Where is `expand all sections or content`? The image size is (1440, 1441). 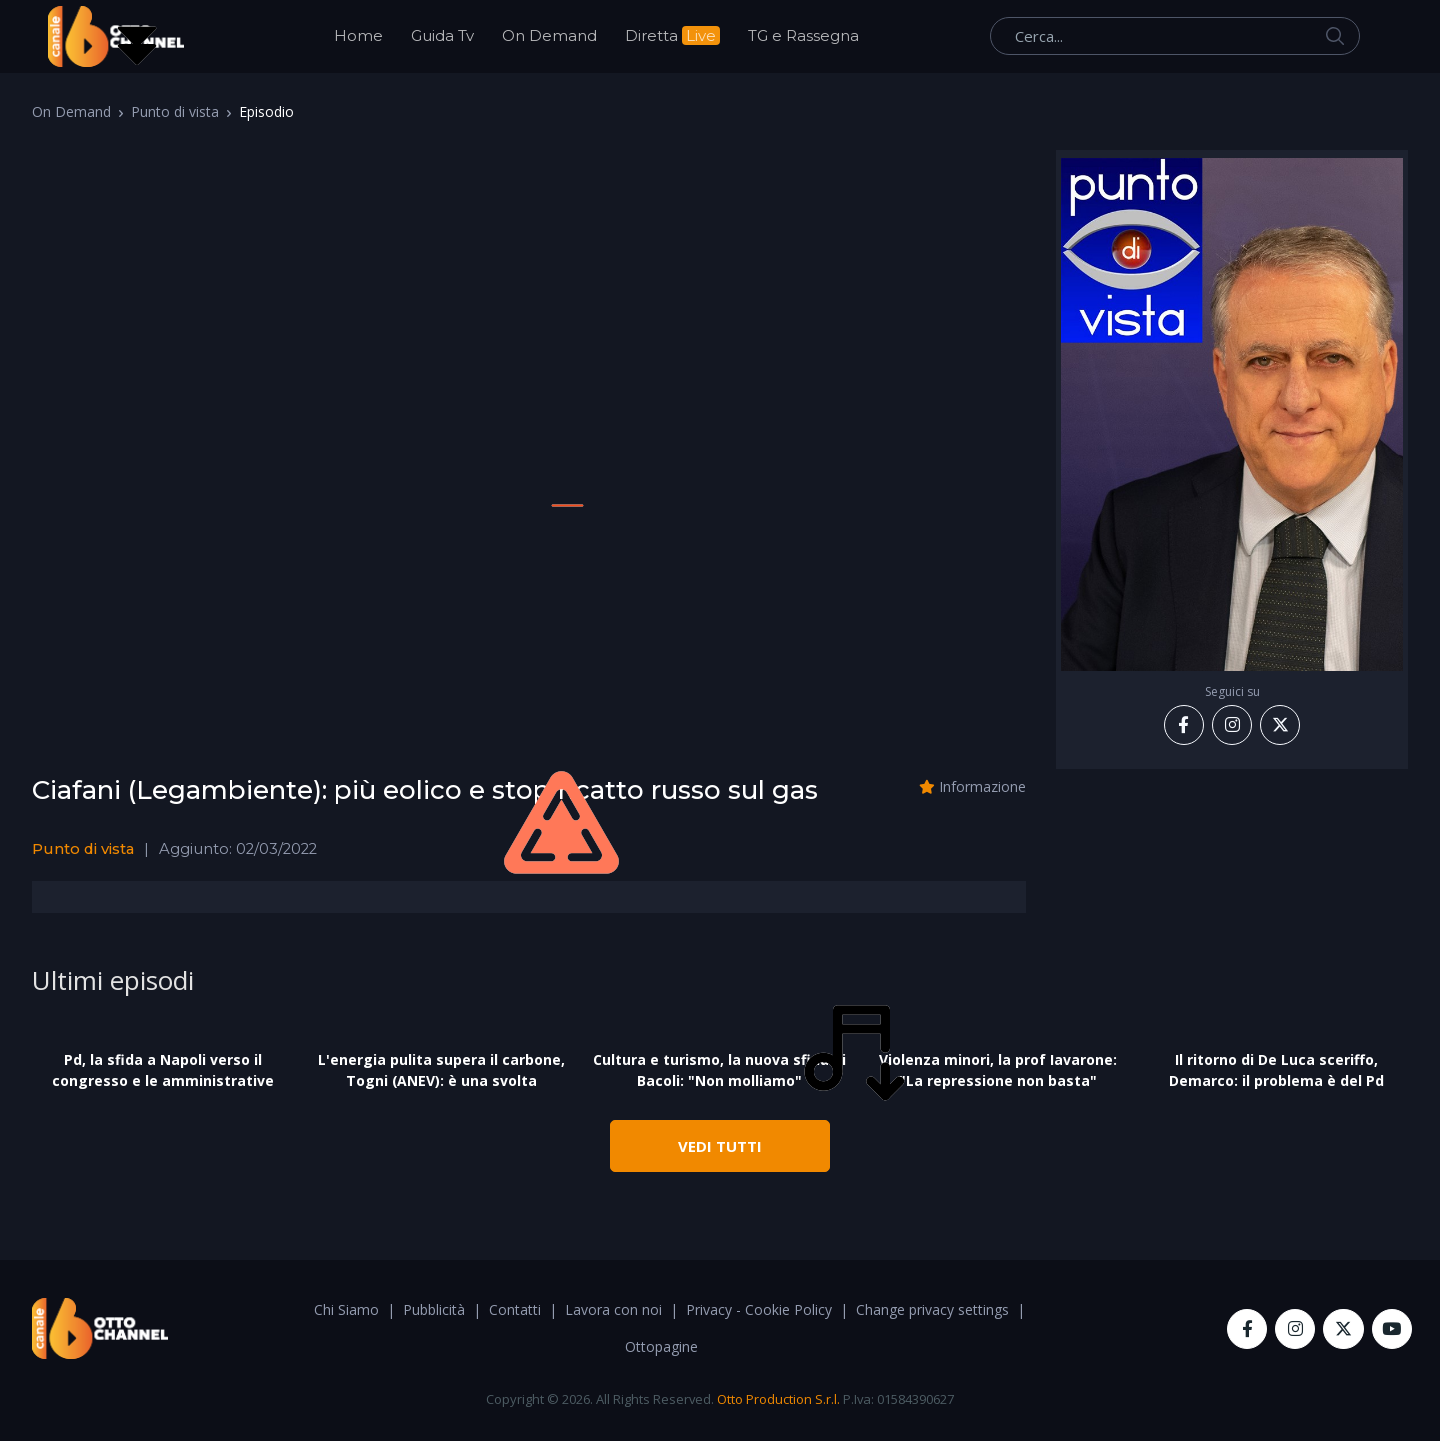 expand all sections or content is located at coordinates (137, 44).